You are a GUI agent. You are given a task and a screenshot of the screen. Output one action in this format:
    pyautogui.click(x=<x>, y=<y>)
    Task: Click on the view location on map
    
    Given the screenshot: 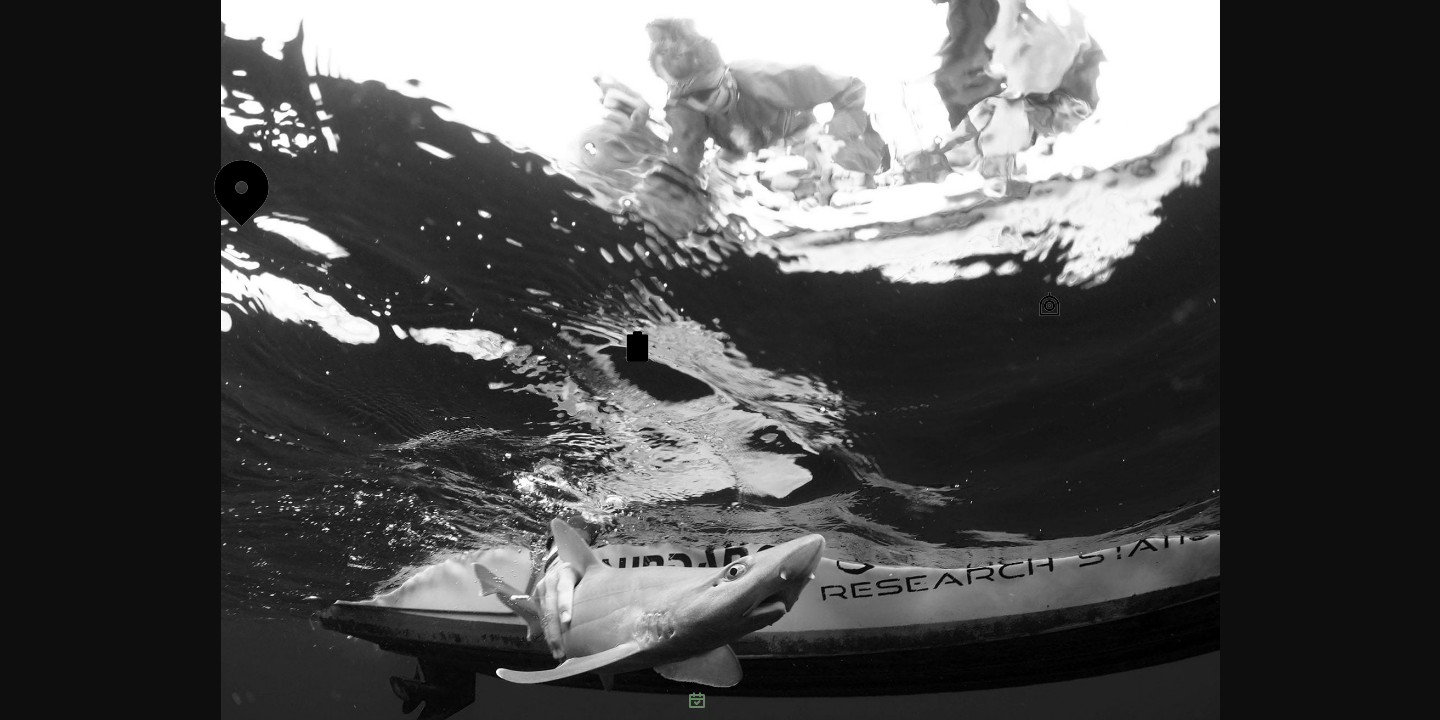 What is the action you would take?
    pyautogui.click(x=241, y=190)
    